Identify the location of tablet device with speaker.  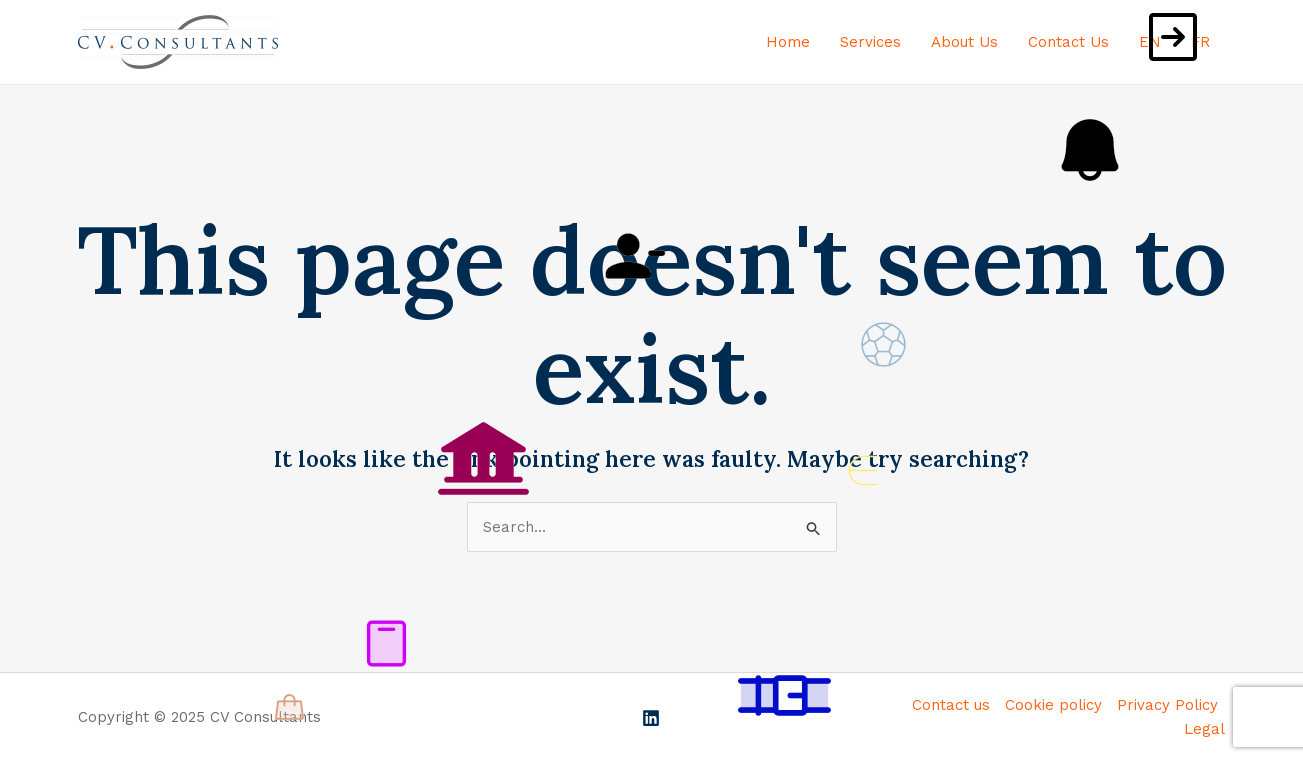
(386, 643).